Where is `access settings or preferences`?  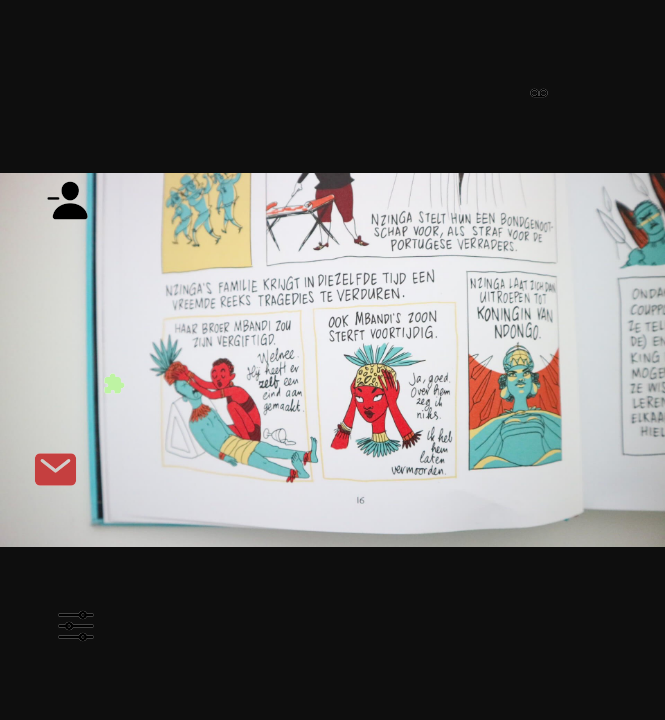 access settings or preferences is located at coordinates (76, 626).